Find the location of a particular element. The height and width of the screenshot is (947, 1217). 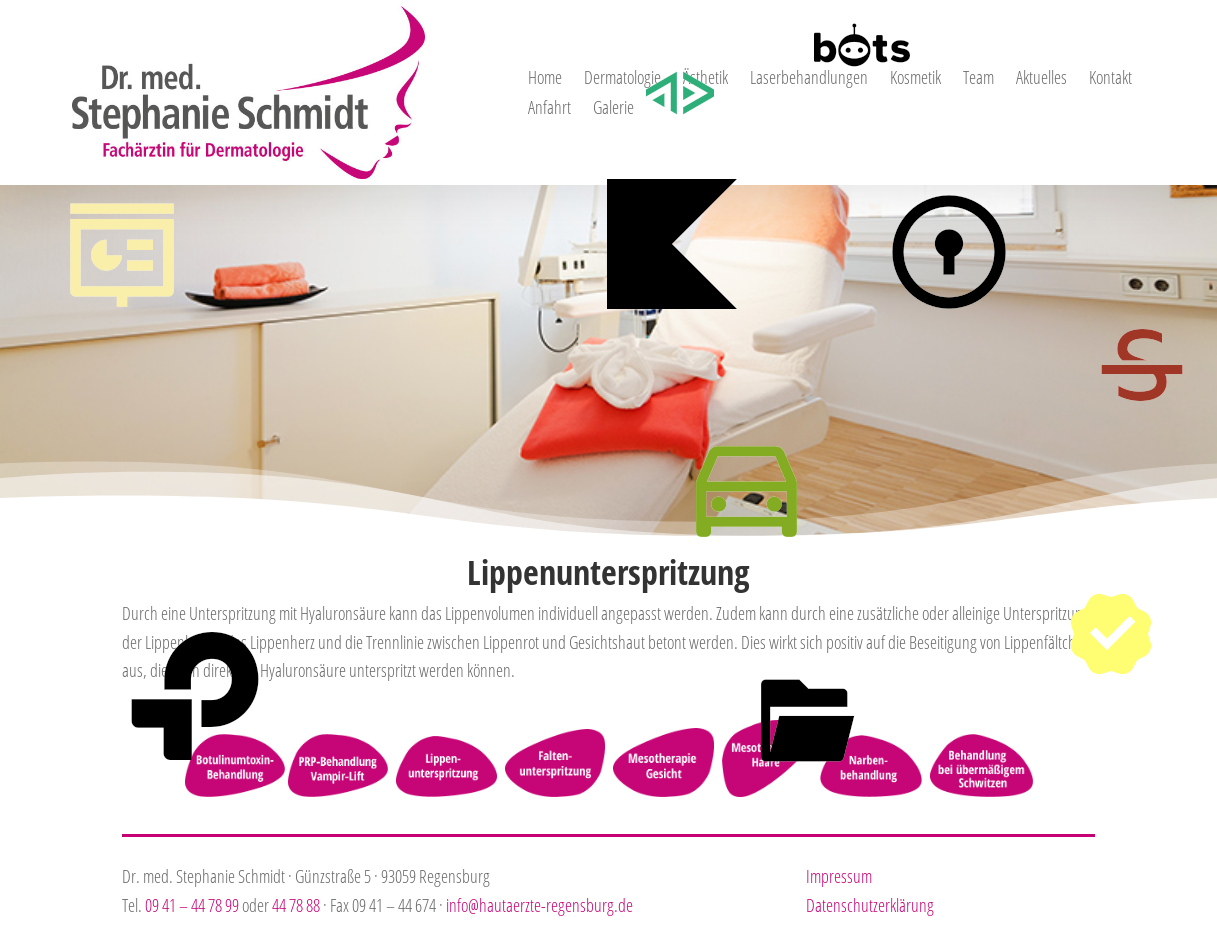

apply strikethrough formatting to selected text is located at coordinates (1142, 365).